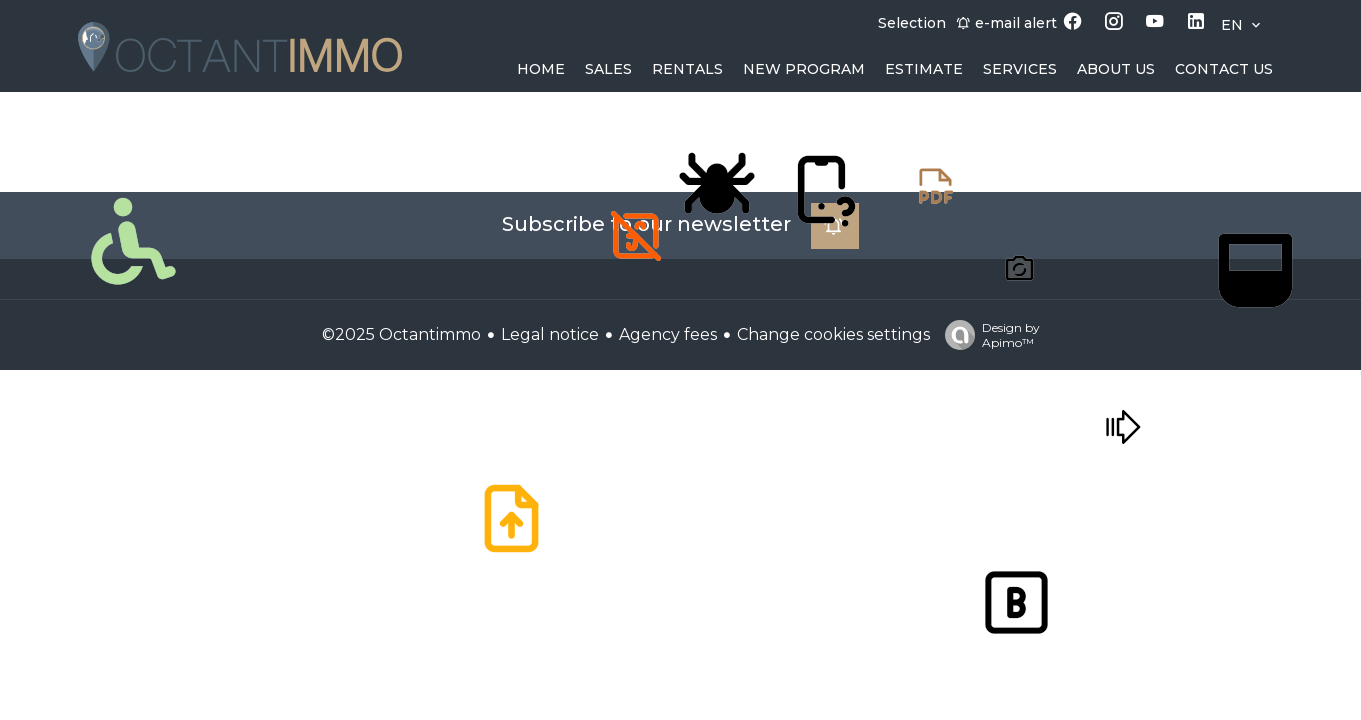 The width and height of the screenshot is (1361, 720). I want to click on upload a file from your device, so click(511, 518).